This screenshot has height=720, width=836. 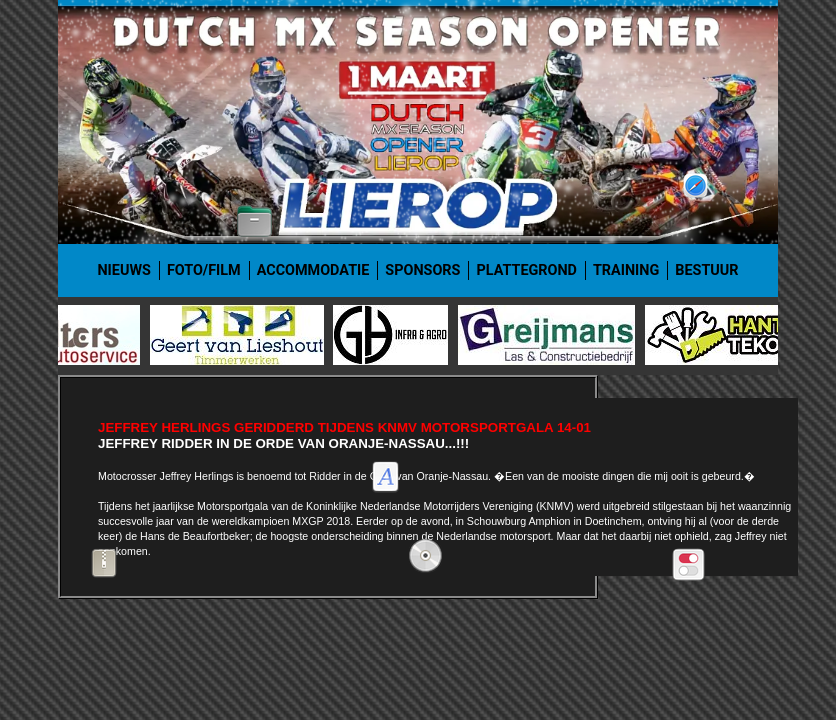 I want to click on open Safari web browser, so click(x=695, y=185).